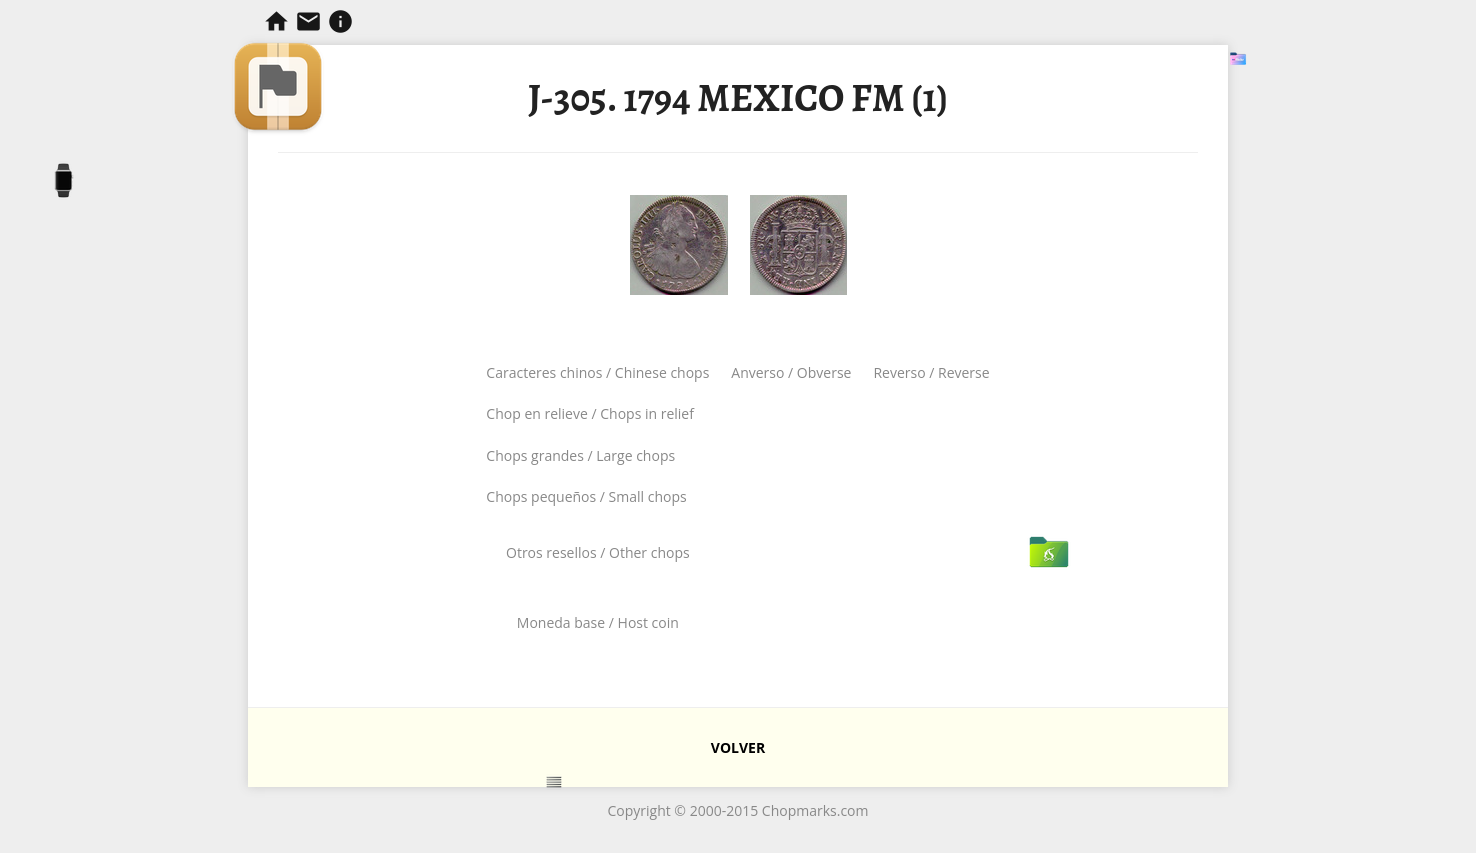 Image resolution: width=1476 pixels, height=853 pixels. I want to click on a language or localization resource file, so click(278, 88).